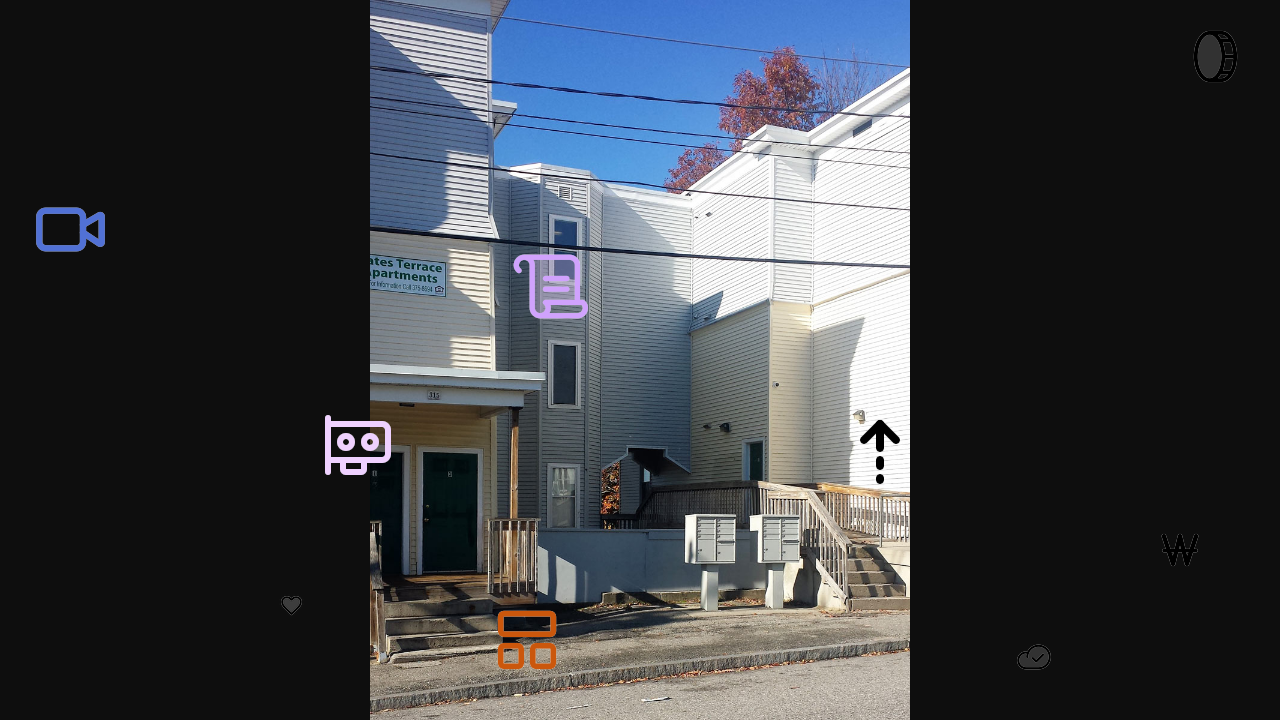 This screenshot has width=1280, height=720. What do you see at coordinates (1215, 56) in the screenshot?
I see `view account balance or credits` at bounding box center [1215, 56].